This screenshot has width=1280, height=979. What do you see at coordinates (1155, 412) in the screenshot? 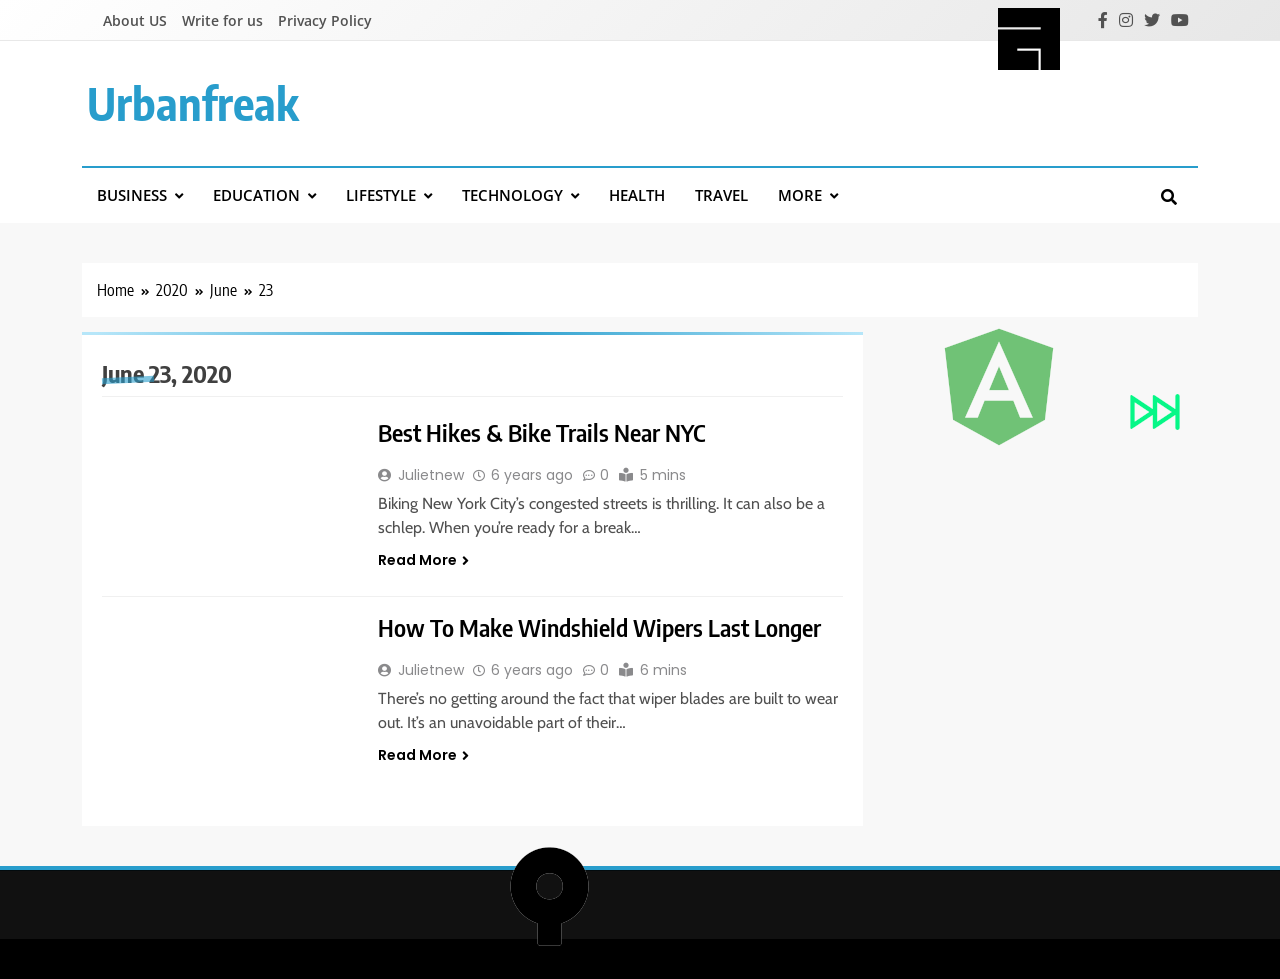
I see `skip to the end of the current track` at bounding box center [1155, 412].